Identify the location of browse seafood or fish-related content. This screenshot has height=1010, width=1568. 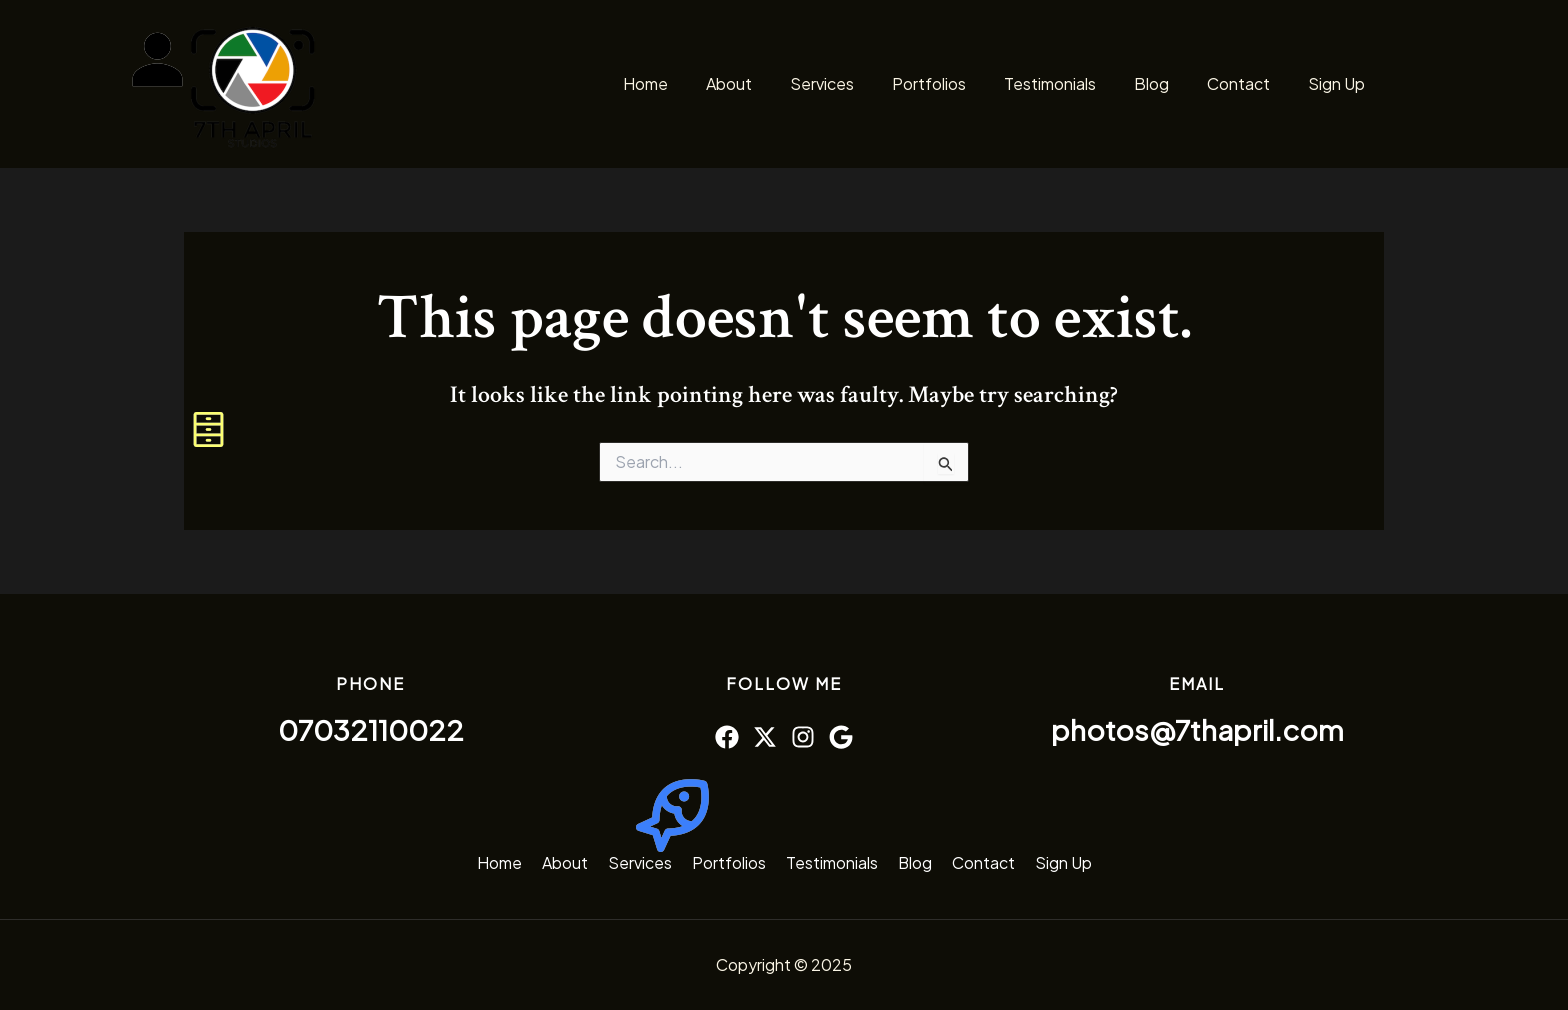
(675, 812).